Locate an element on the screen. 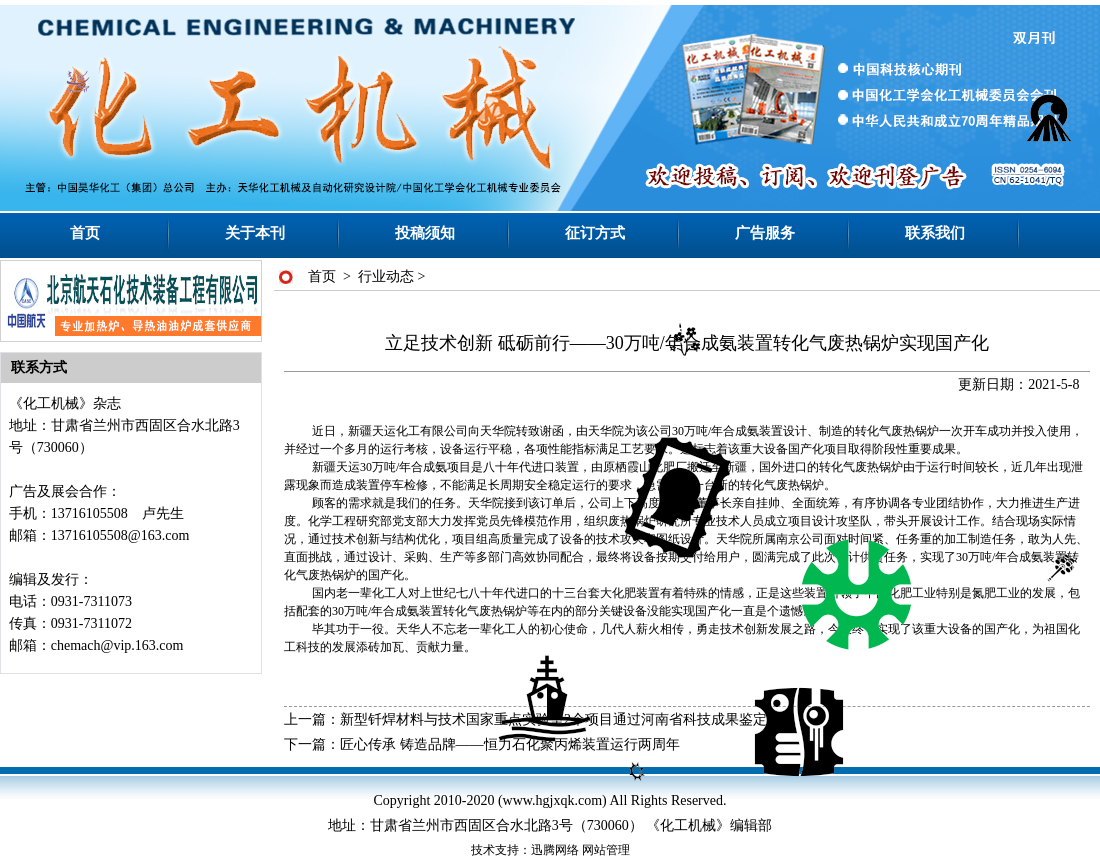  flax plant icon for crafting or farming games is located at coordinates (685, 339).